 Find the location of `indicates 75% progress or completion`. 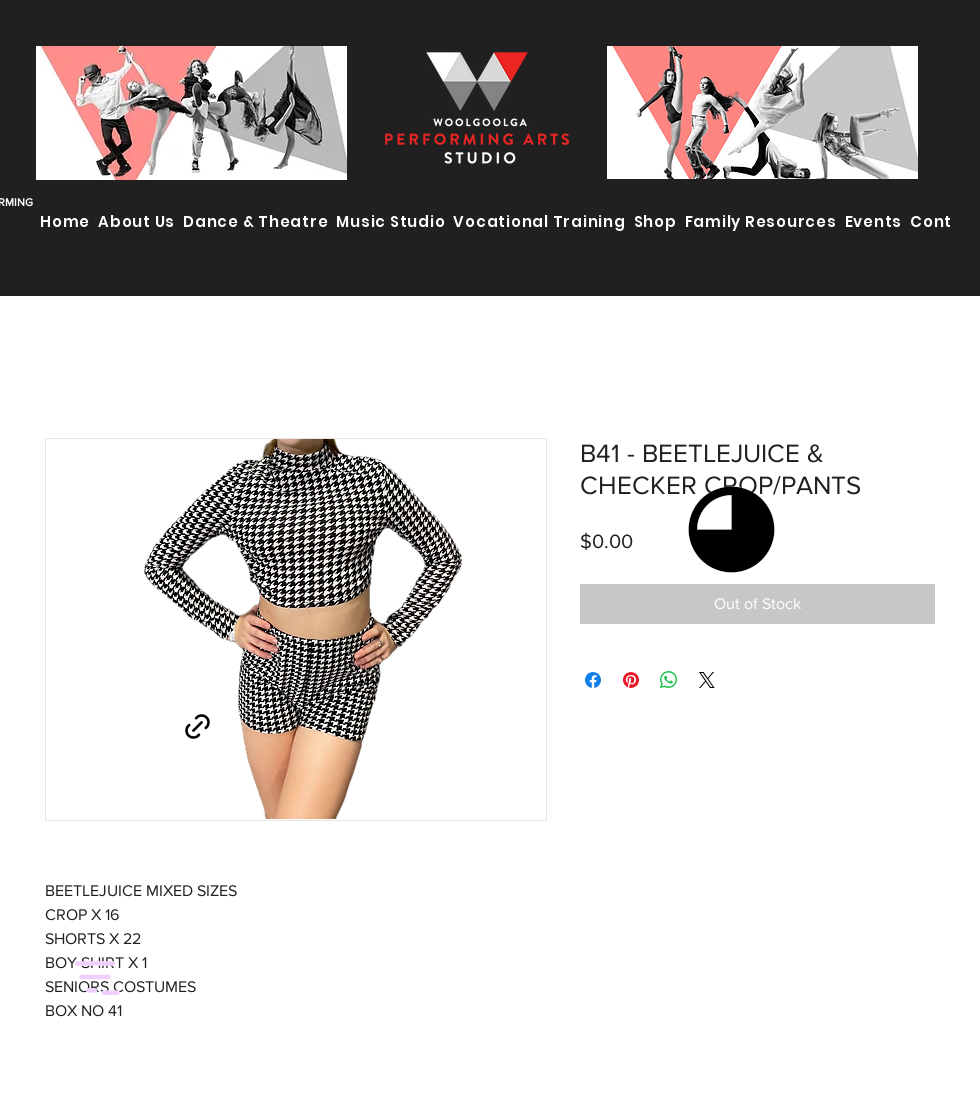

indicates 75% progress or completion is located at coordinates (731, 529).